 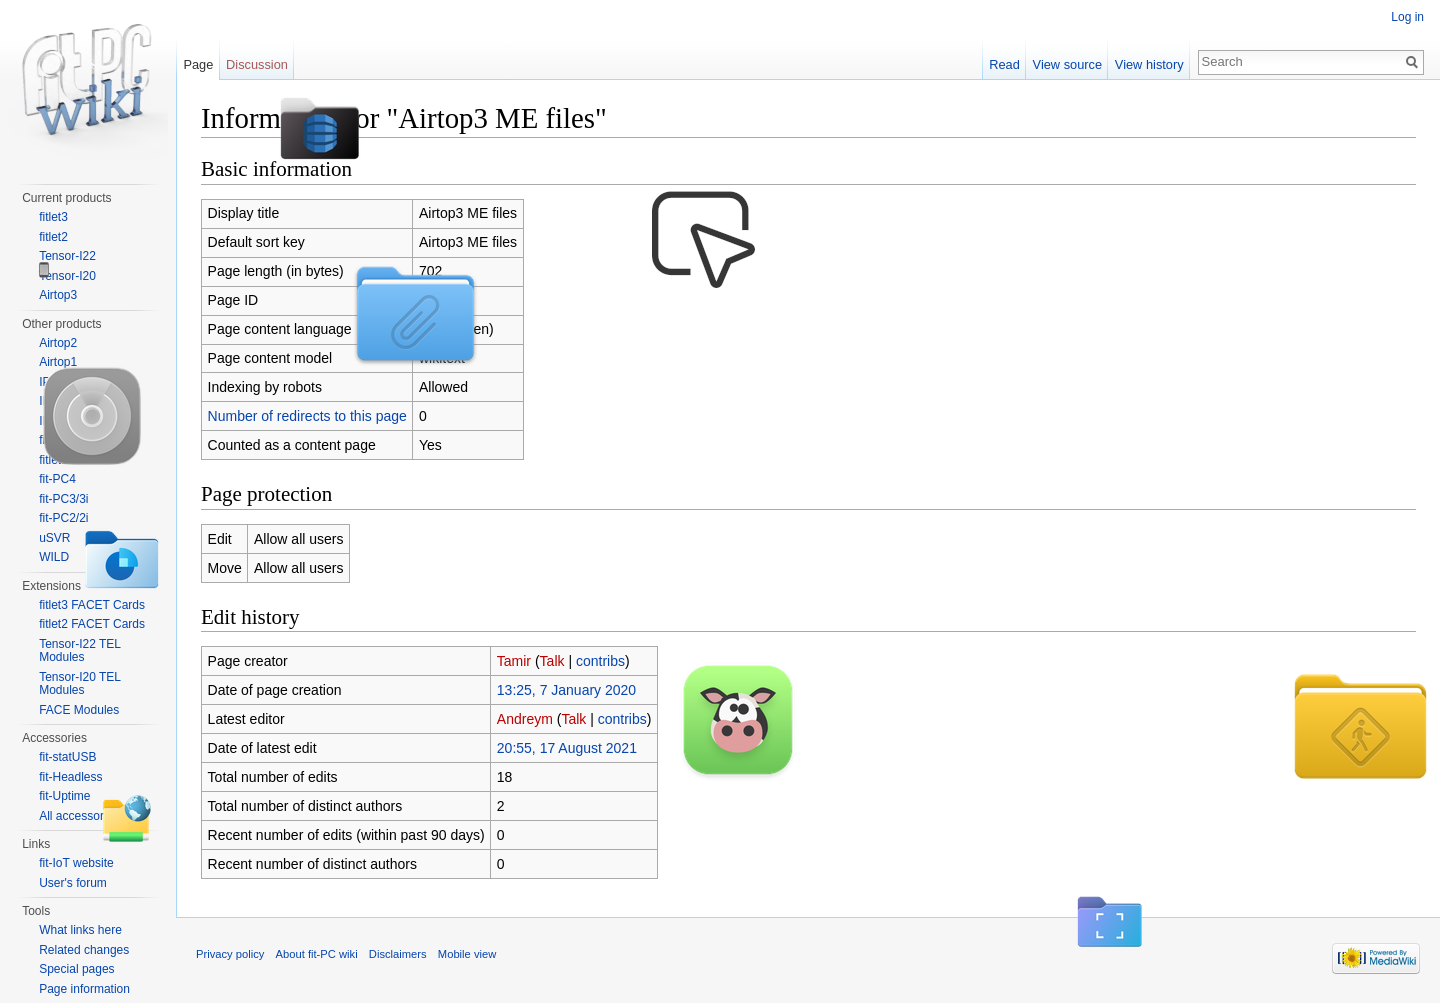 I want to click on access pointer and cursor accessibility settings, so click(x=703, y=236).